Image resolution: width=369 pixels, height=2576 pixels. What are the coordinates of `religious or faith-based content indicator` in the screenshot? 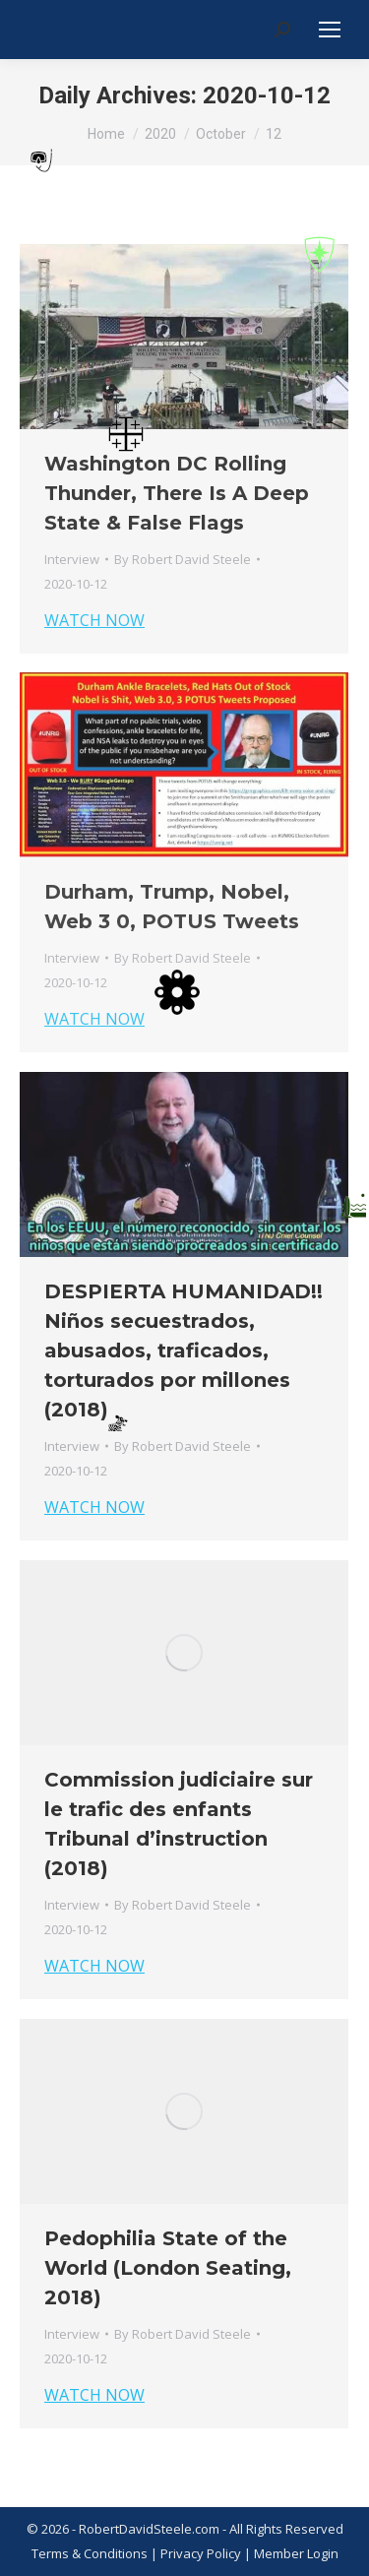 It's located at (126, 434).